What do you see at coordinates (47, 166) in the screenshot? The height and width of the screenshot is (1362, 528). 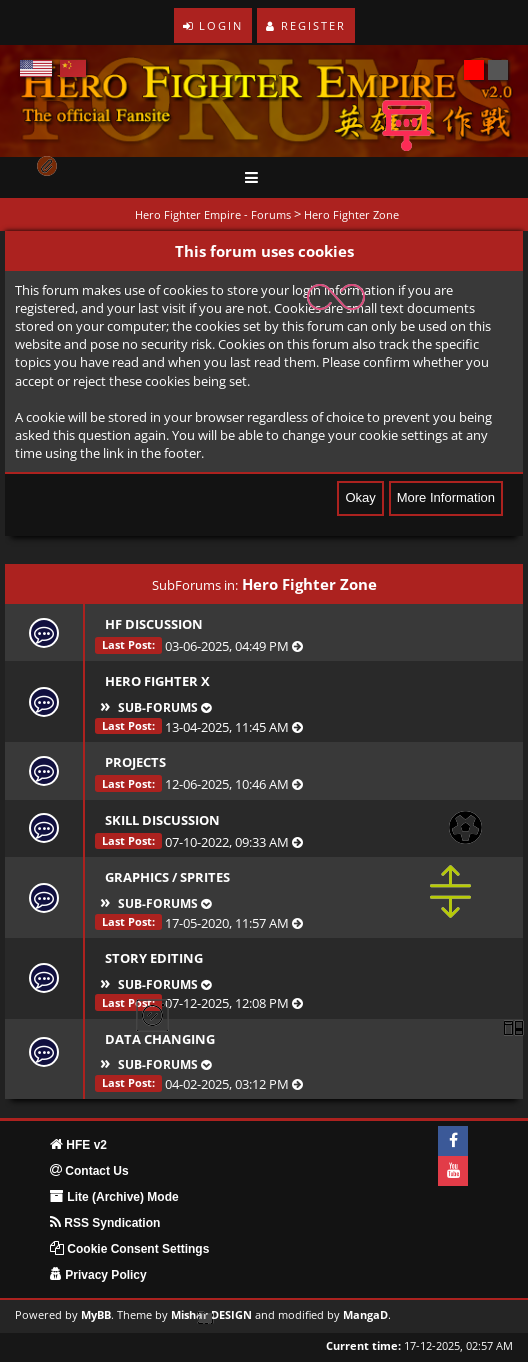 I see `attach a file to your message` at bounding box center [47, 166].